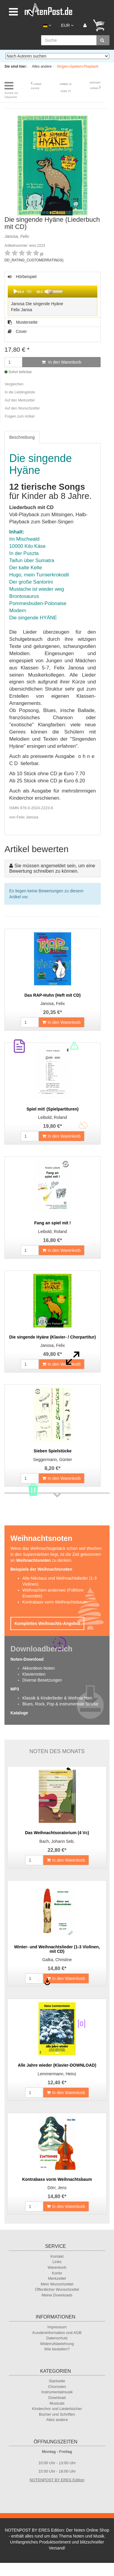 Image resolution: width=114 pixels, height=2576 pixels. What do you see at coordinates (47, 1981) in the screenshot?
I see `download content to device` at bounding box center [47, 1981].